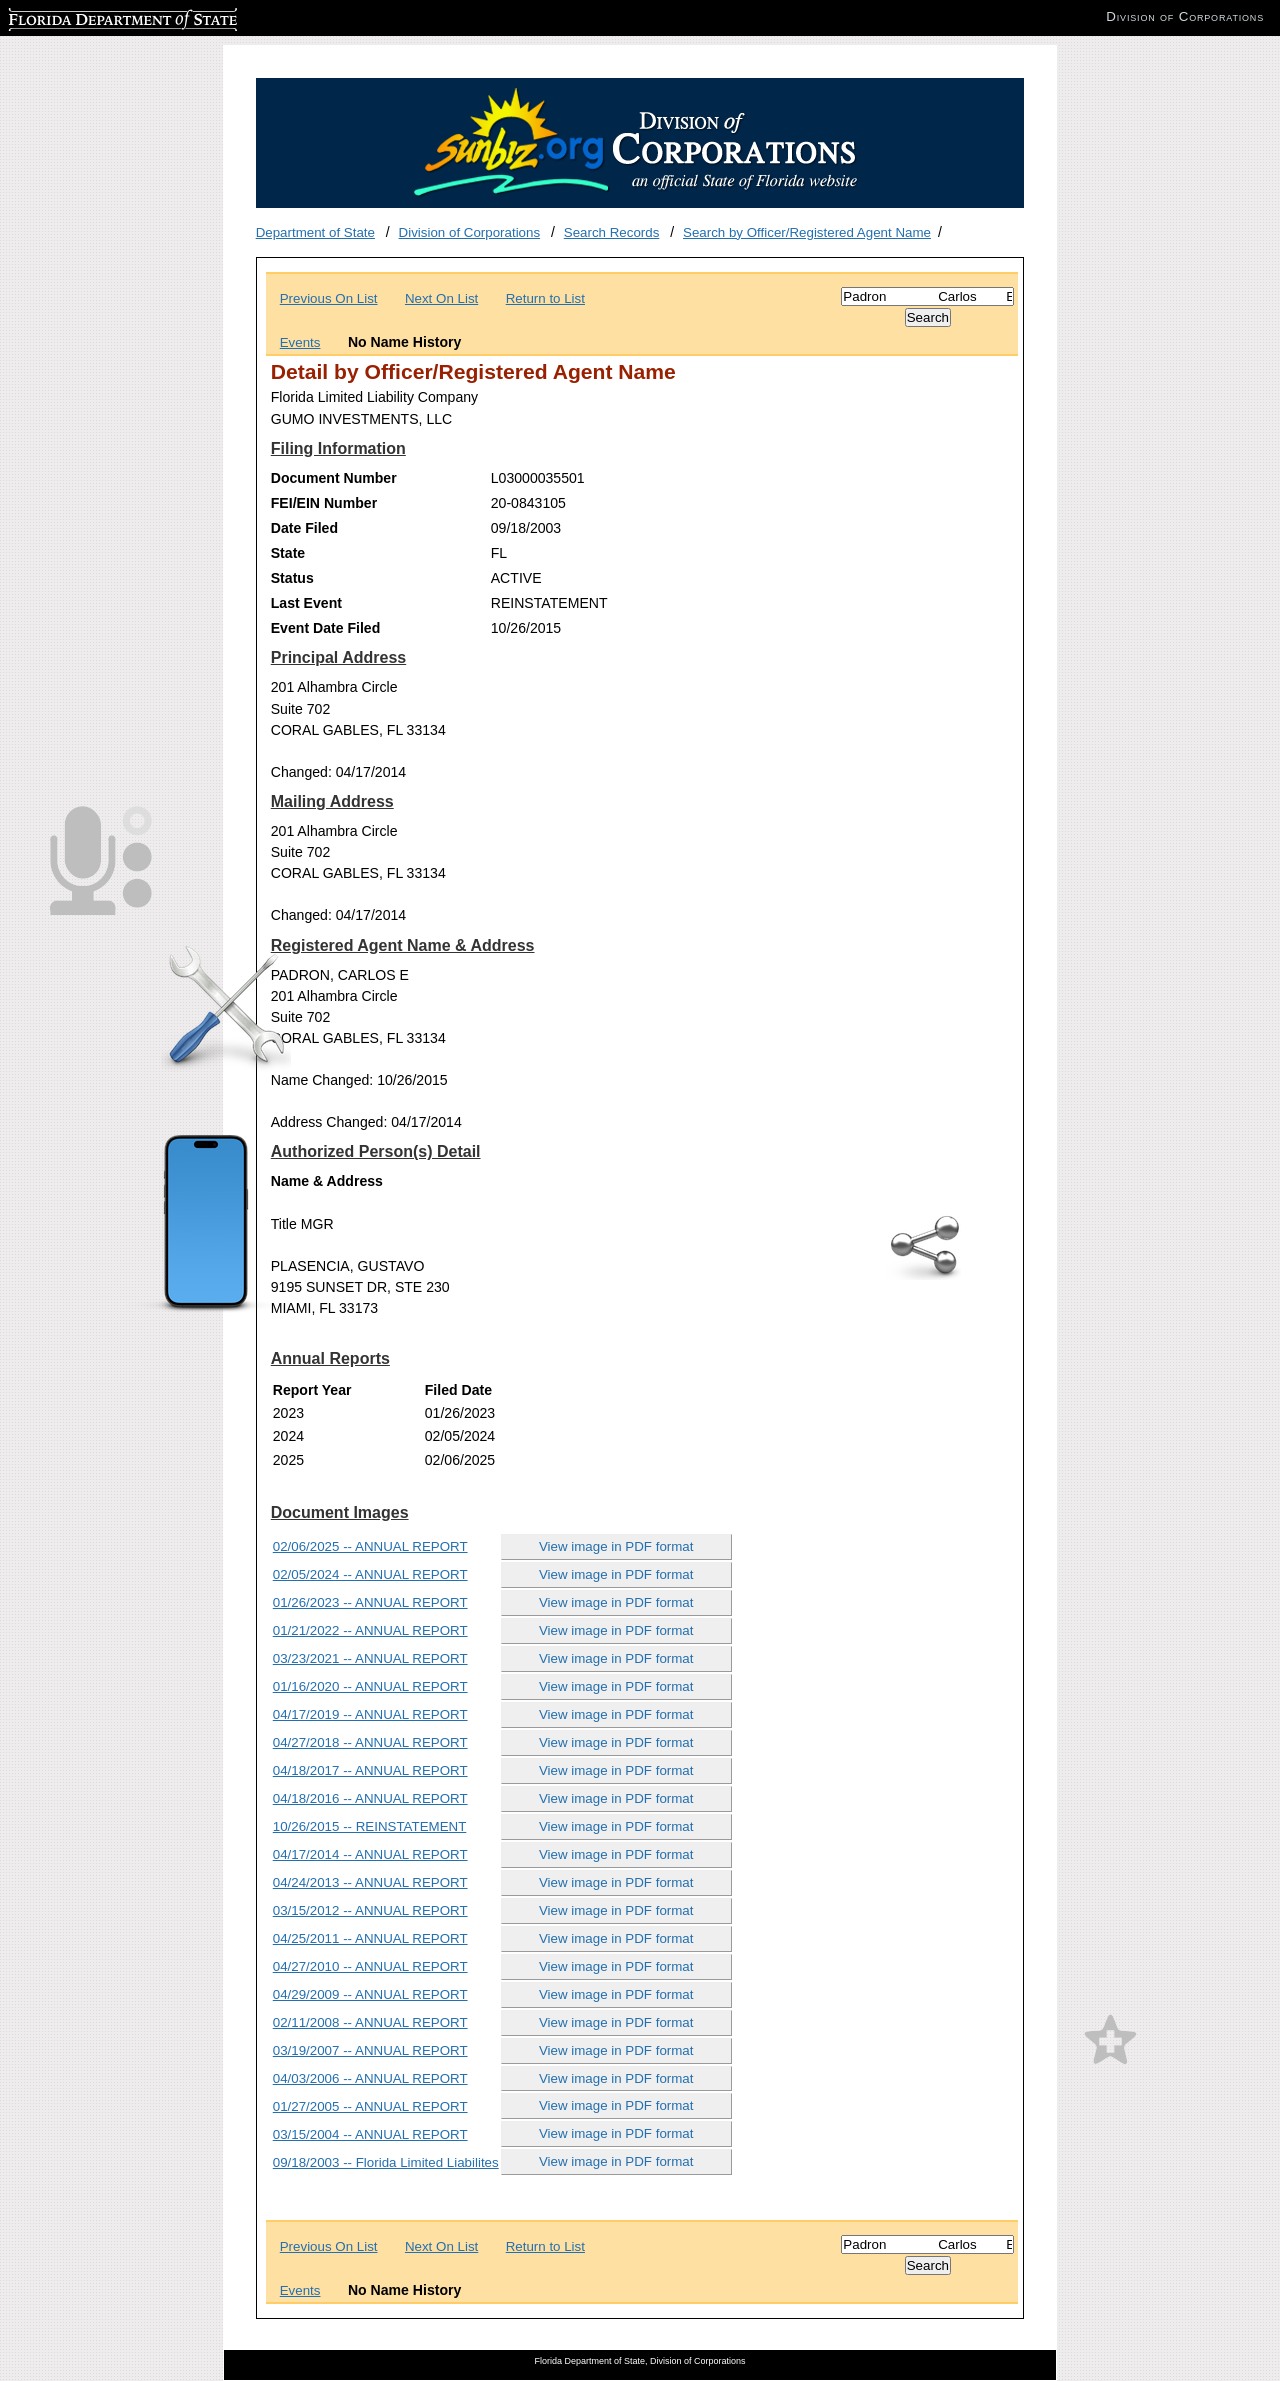 The image size is (1280, 2381). Describe the element at coordinates (101, 857) in the screenshot. I see `microphone sensitivity set to medium level` at that location.